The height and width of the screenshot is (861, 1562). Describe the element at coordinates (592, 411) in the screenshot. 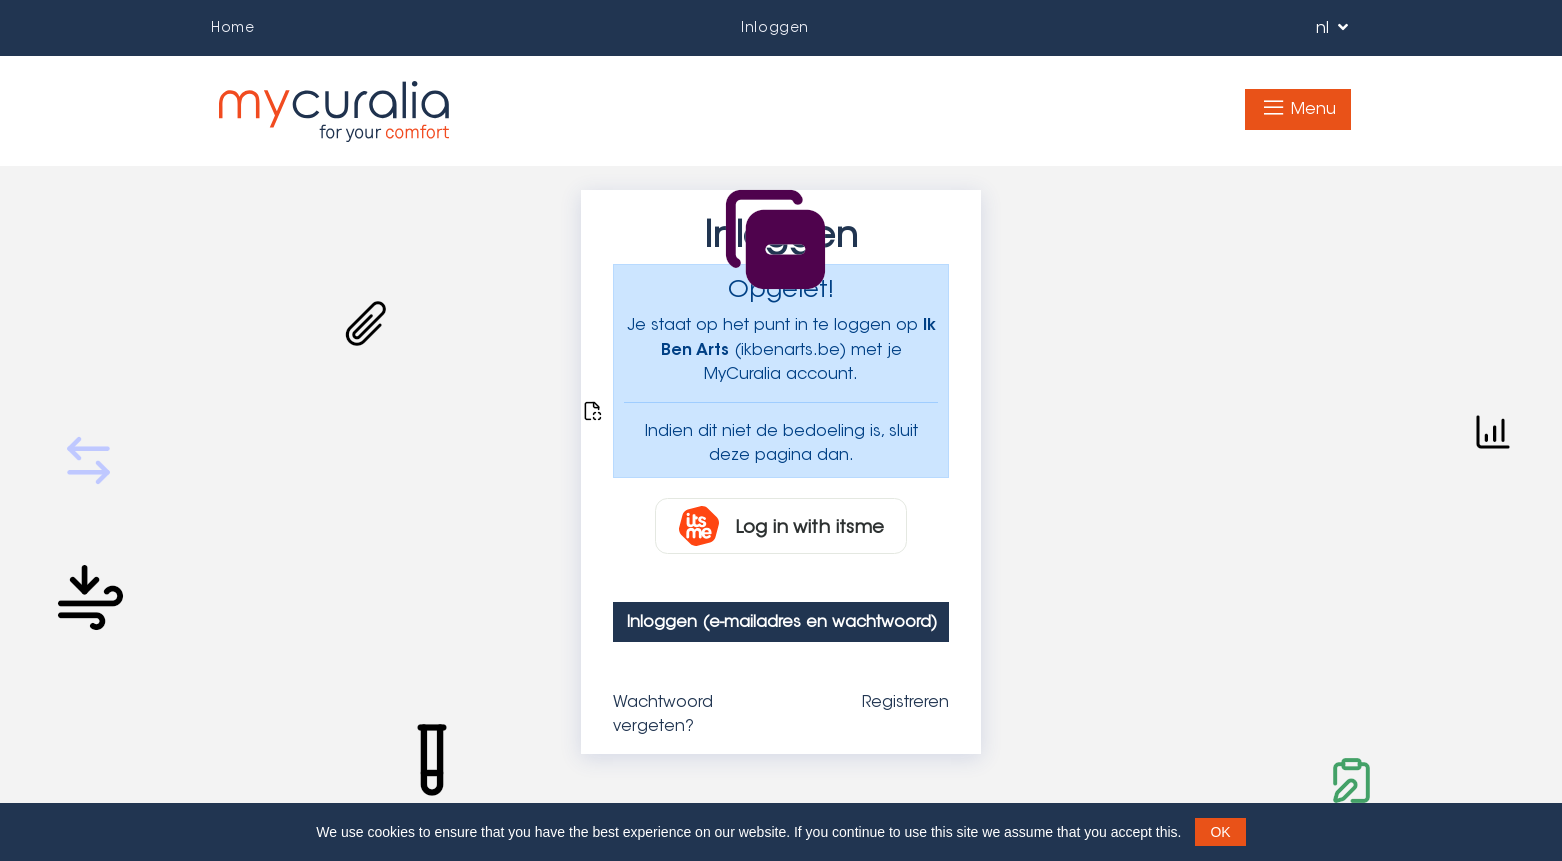

I see `scan a document` at that location.